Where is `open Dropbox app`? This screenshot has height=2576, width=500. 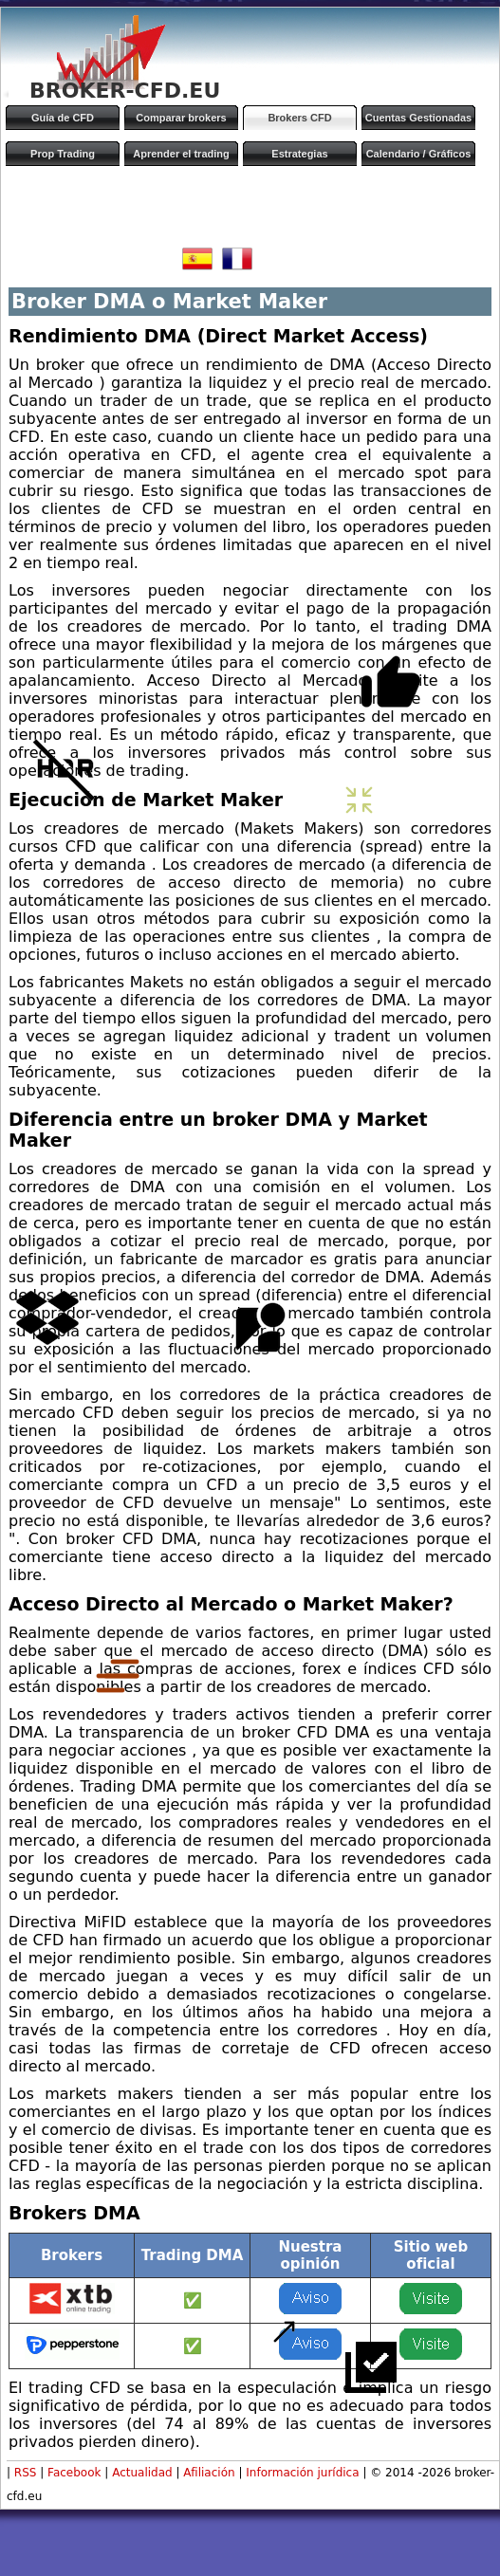 open Dropbox app is located at coordinates (47, 1315).